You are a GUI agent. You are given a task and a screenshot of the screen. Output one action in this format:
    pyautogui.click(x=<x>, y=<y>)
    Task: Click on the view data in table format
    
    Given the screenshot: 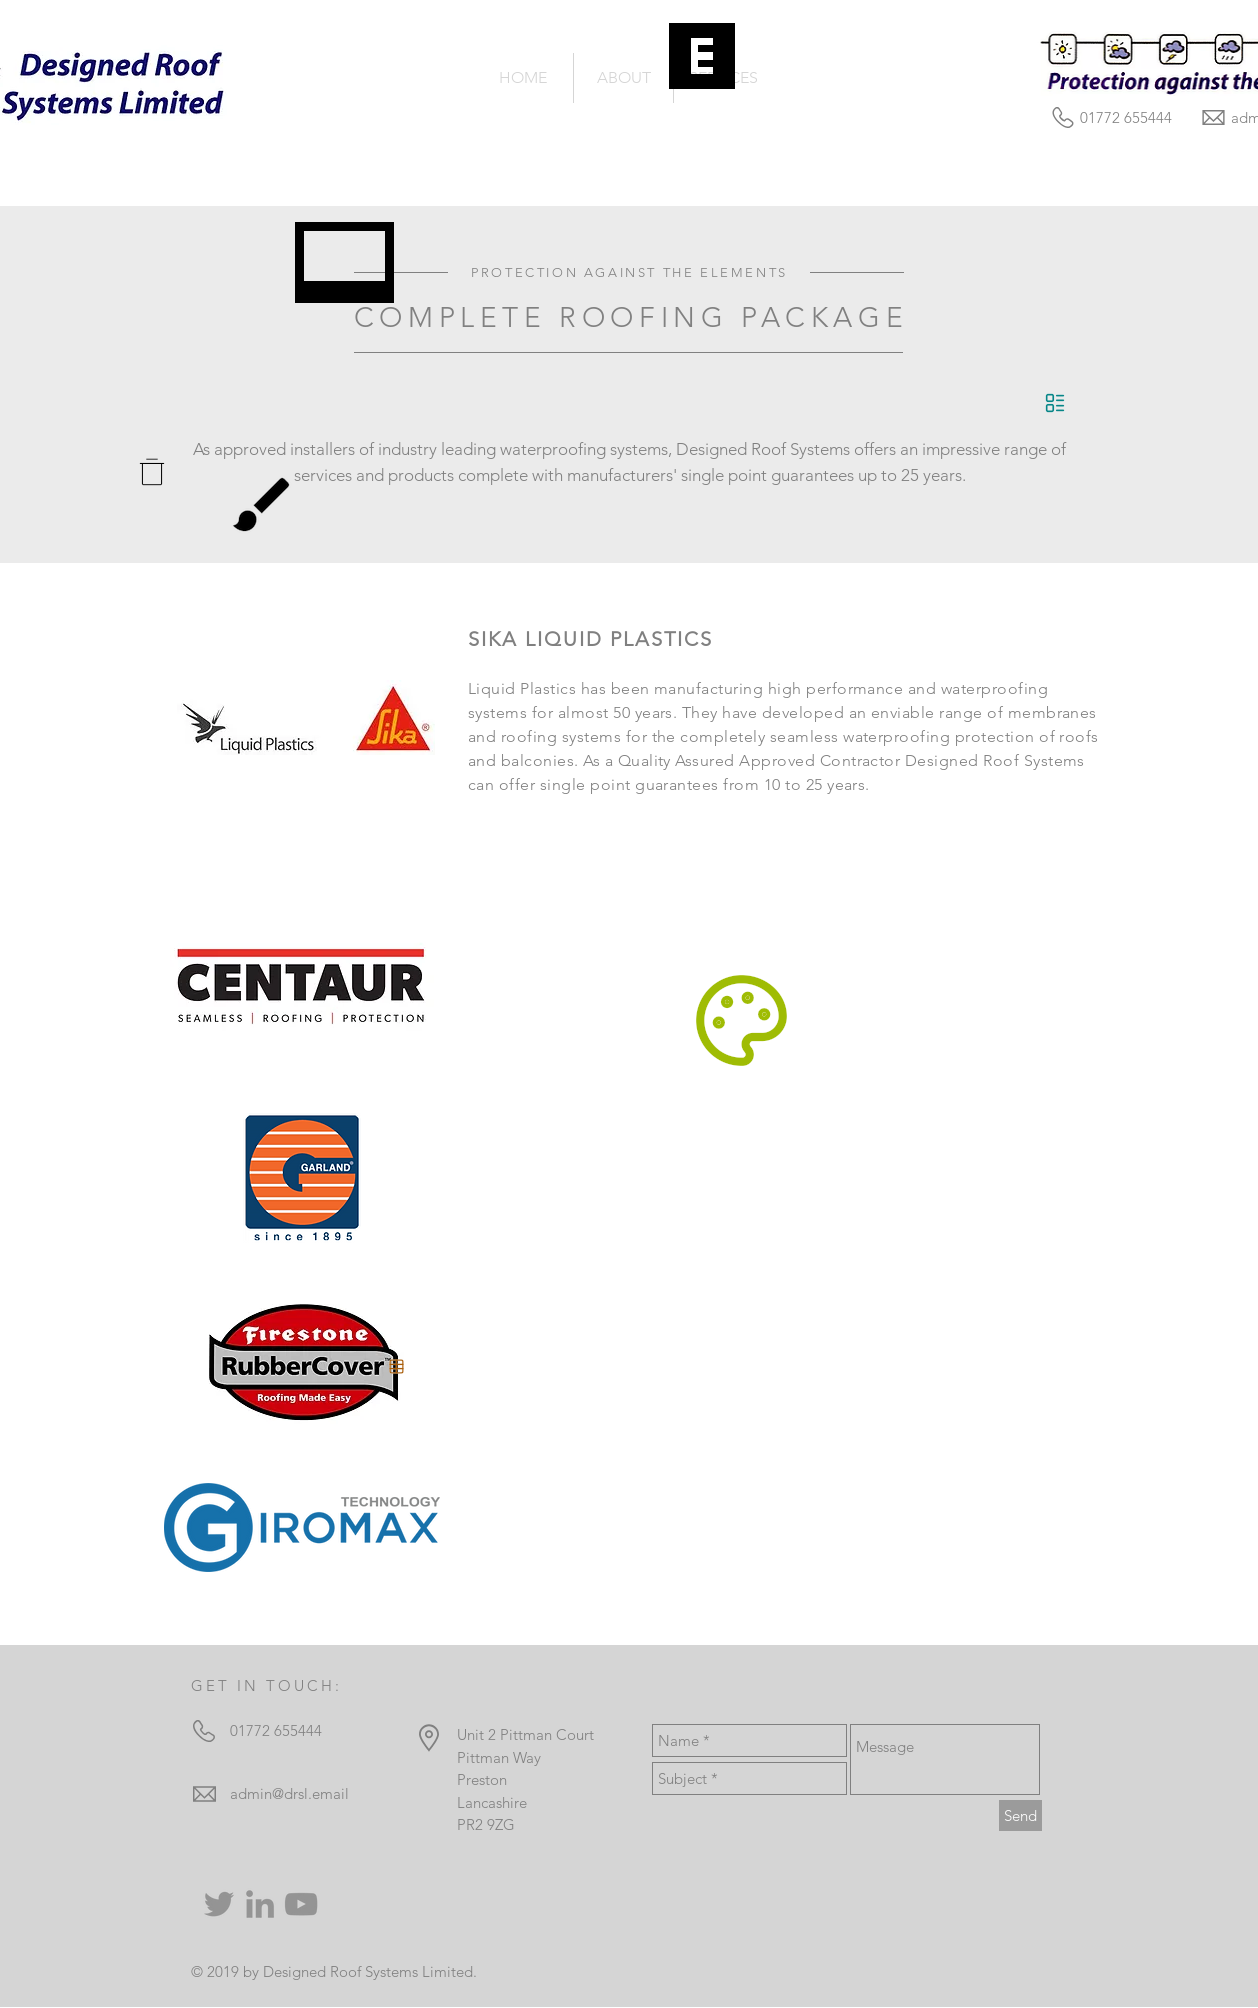 What is the action you would take?
    pyautogui.click(x=396, y=1366)
    